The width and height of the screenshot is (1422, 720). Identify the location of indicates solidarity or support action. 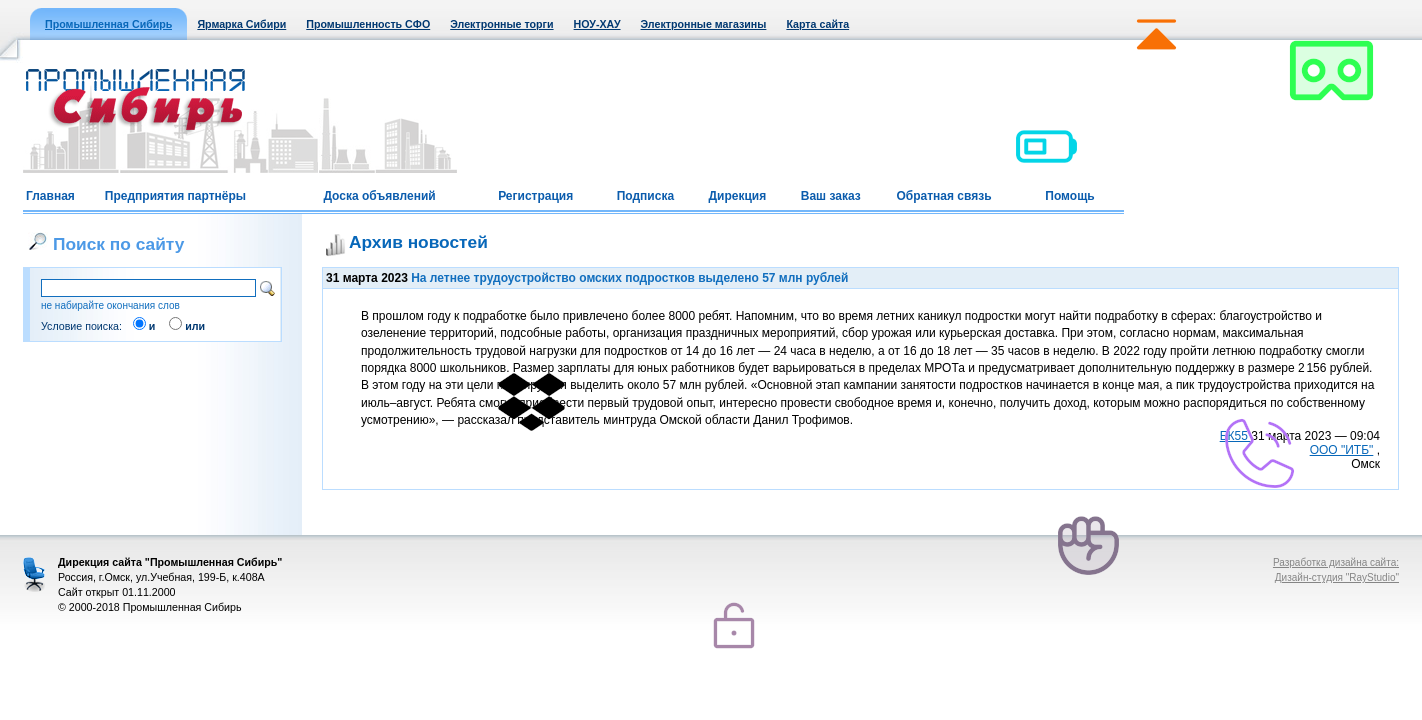
(1088, 544).